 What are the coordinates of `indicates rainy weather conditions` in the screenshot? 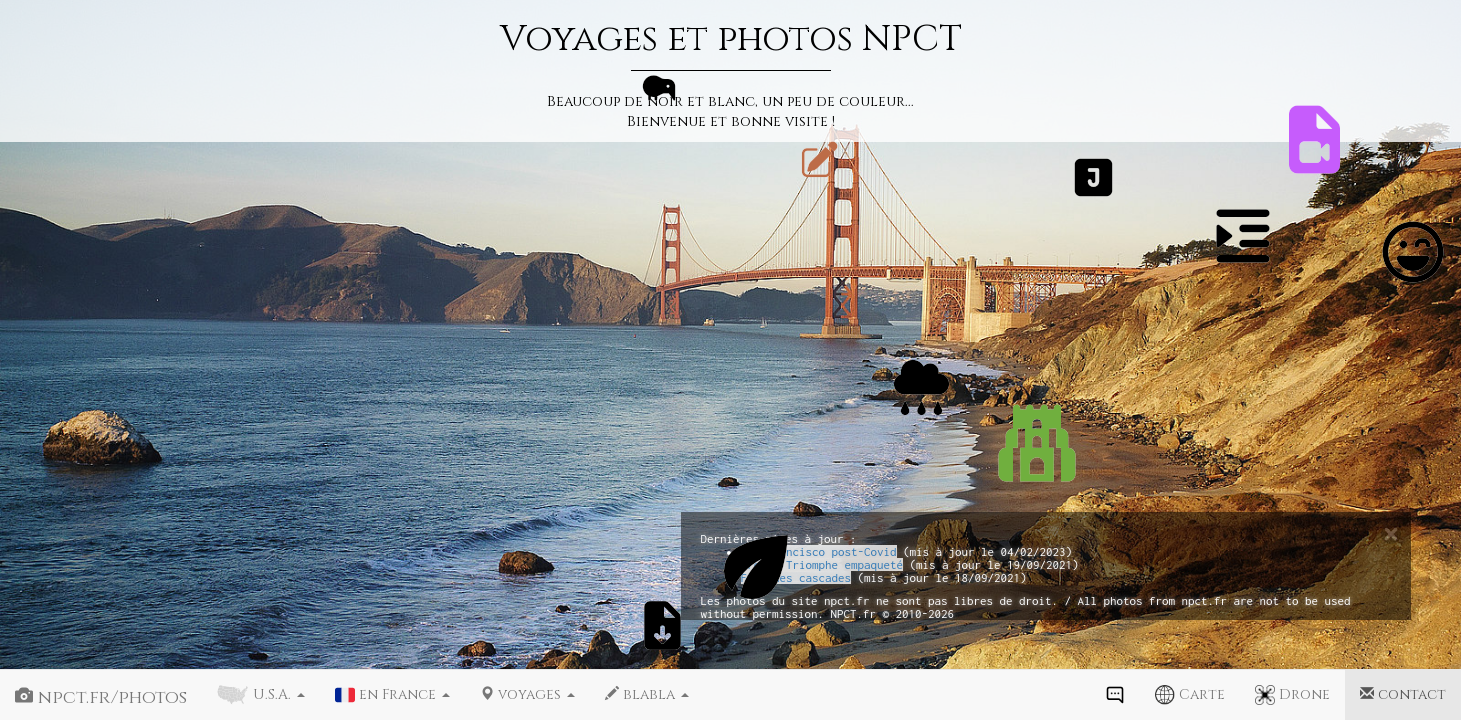 It's located at (921, 387).